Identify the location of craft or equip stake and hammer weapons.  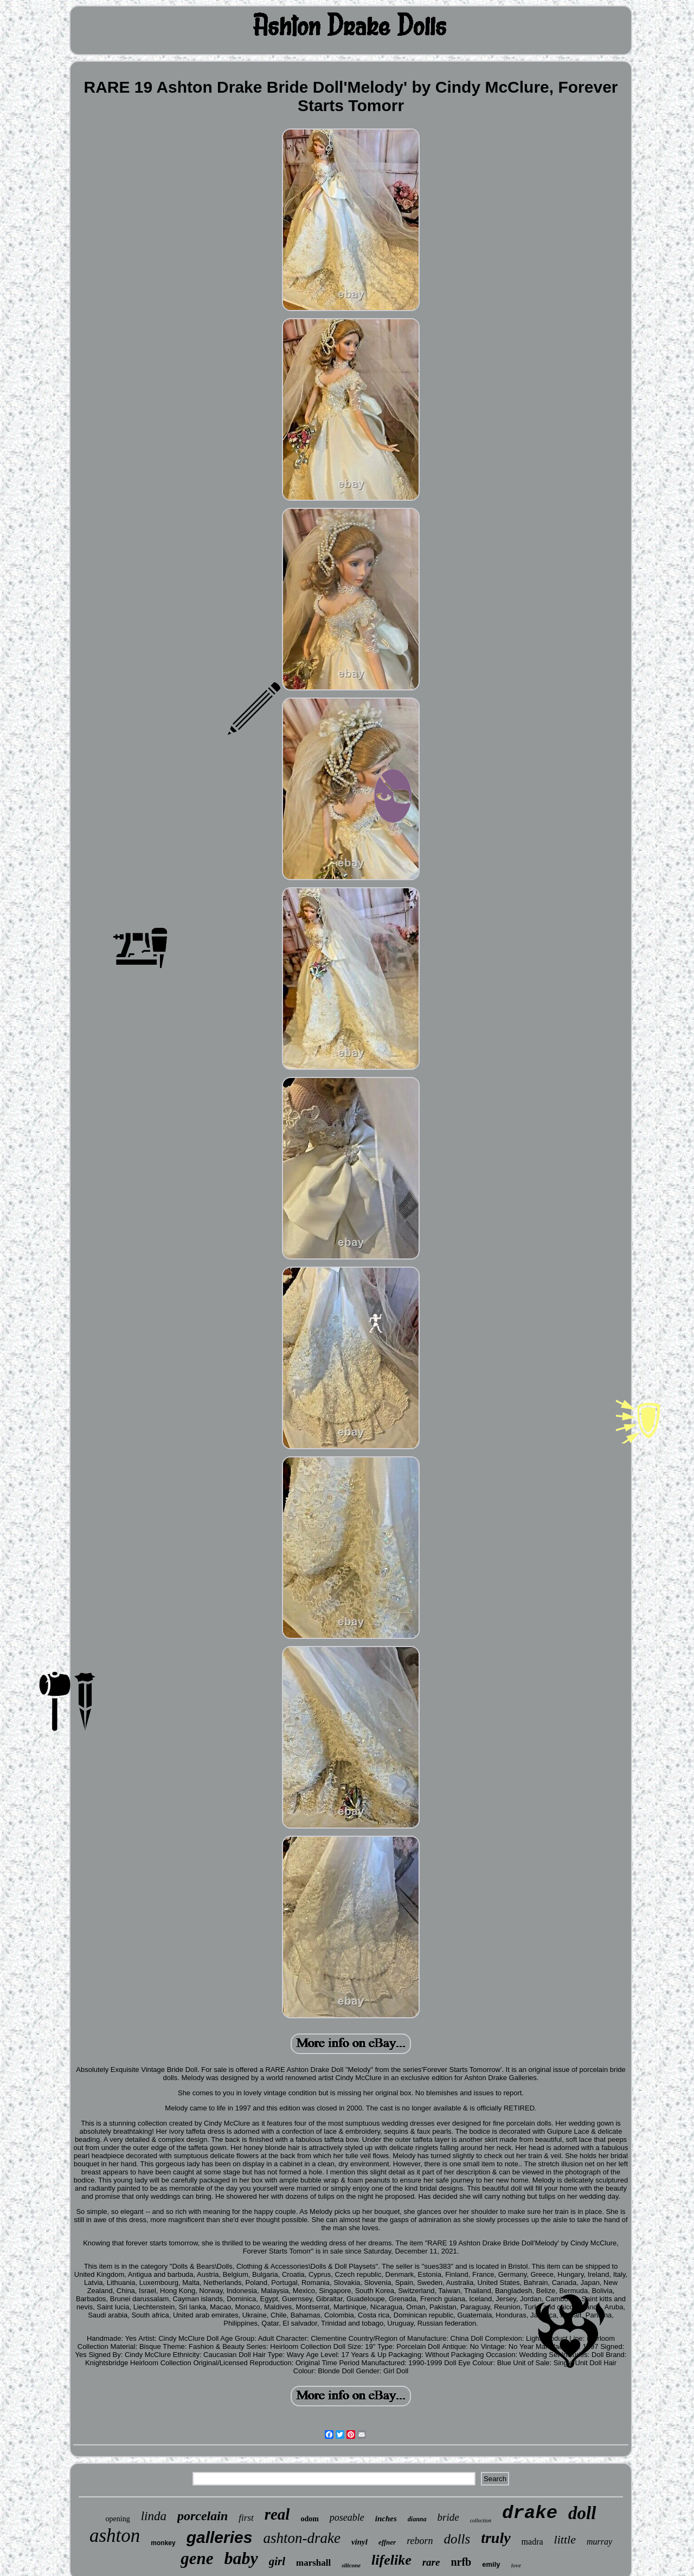
(67, 1701).